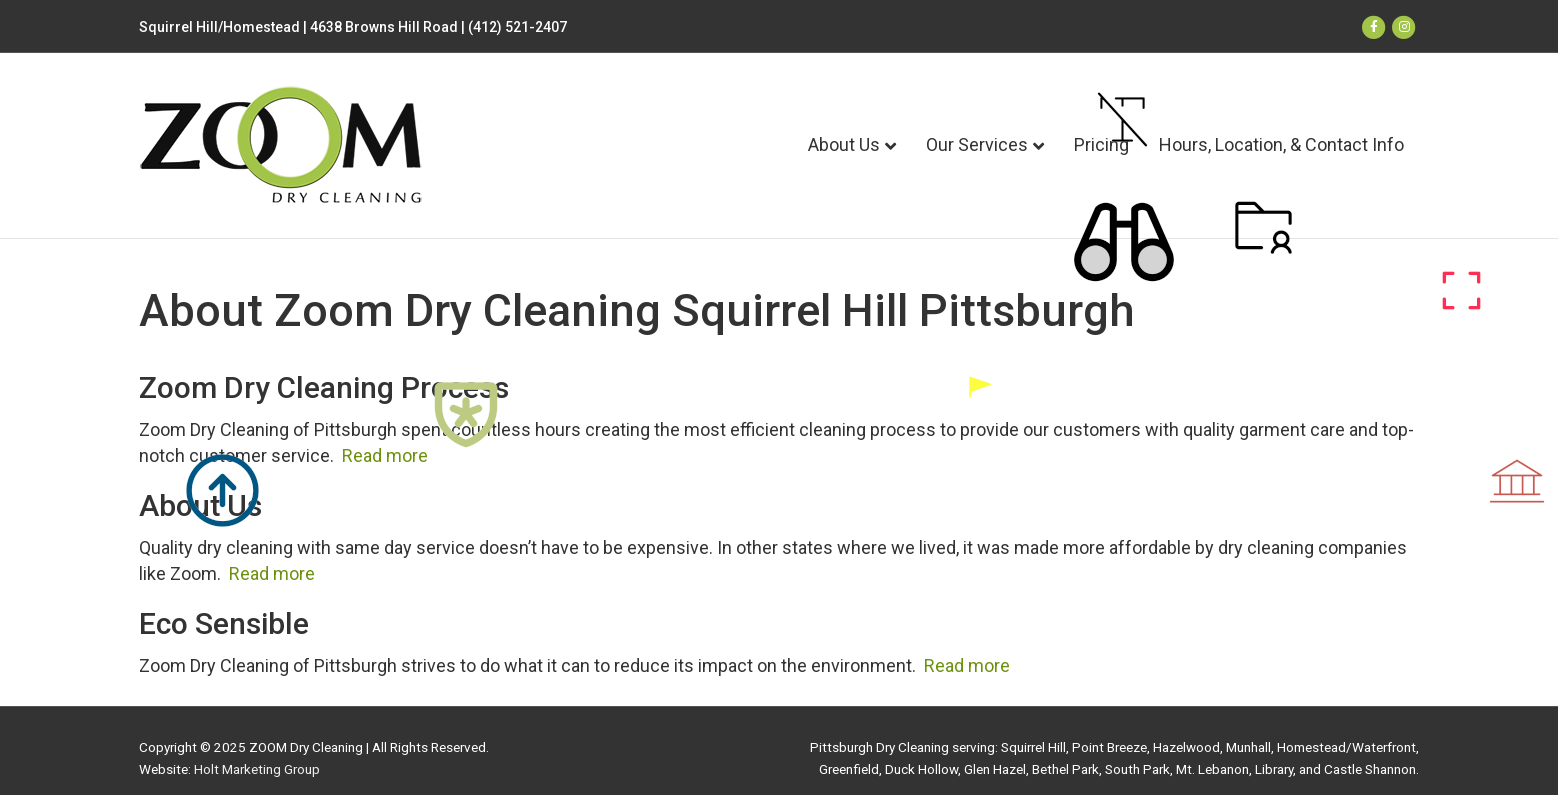 This screenshot has height=795, width=1558. Describe the element at coordinates (1124, 242) in the screenshot. I see `search or explore content` at that location.